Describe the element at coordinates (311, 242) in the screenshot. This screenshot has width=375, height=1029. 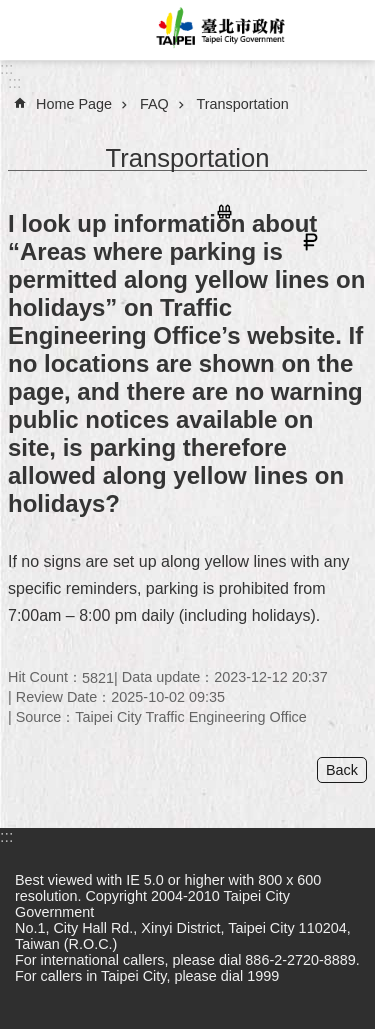
I see `indicates Russian ruble currency` at that location.